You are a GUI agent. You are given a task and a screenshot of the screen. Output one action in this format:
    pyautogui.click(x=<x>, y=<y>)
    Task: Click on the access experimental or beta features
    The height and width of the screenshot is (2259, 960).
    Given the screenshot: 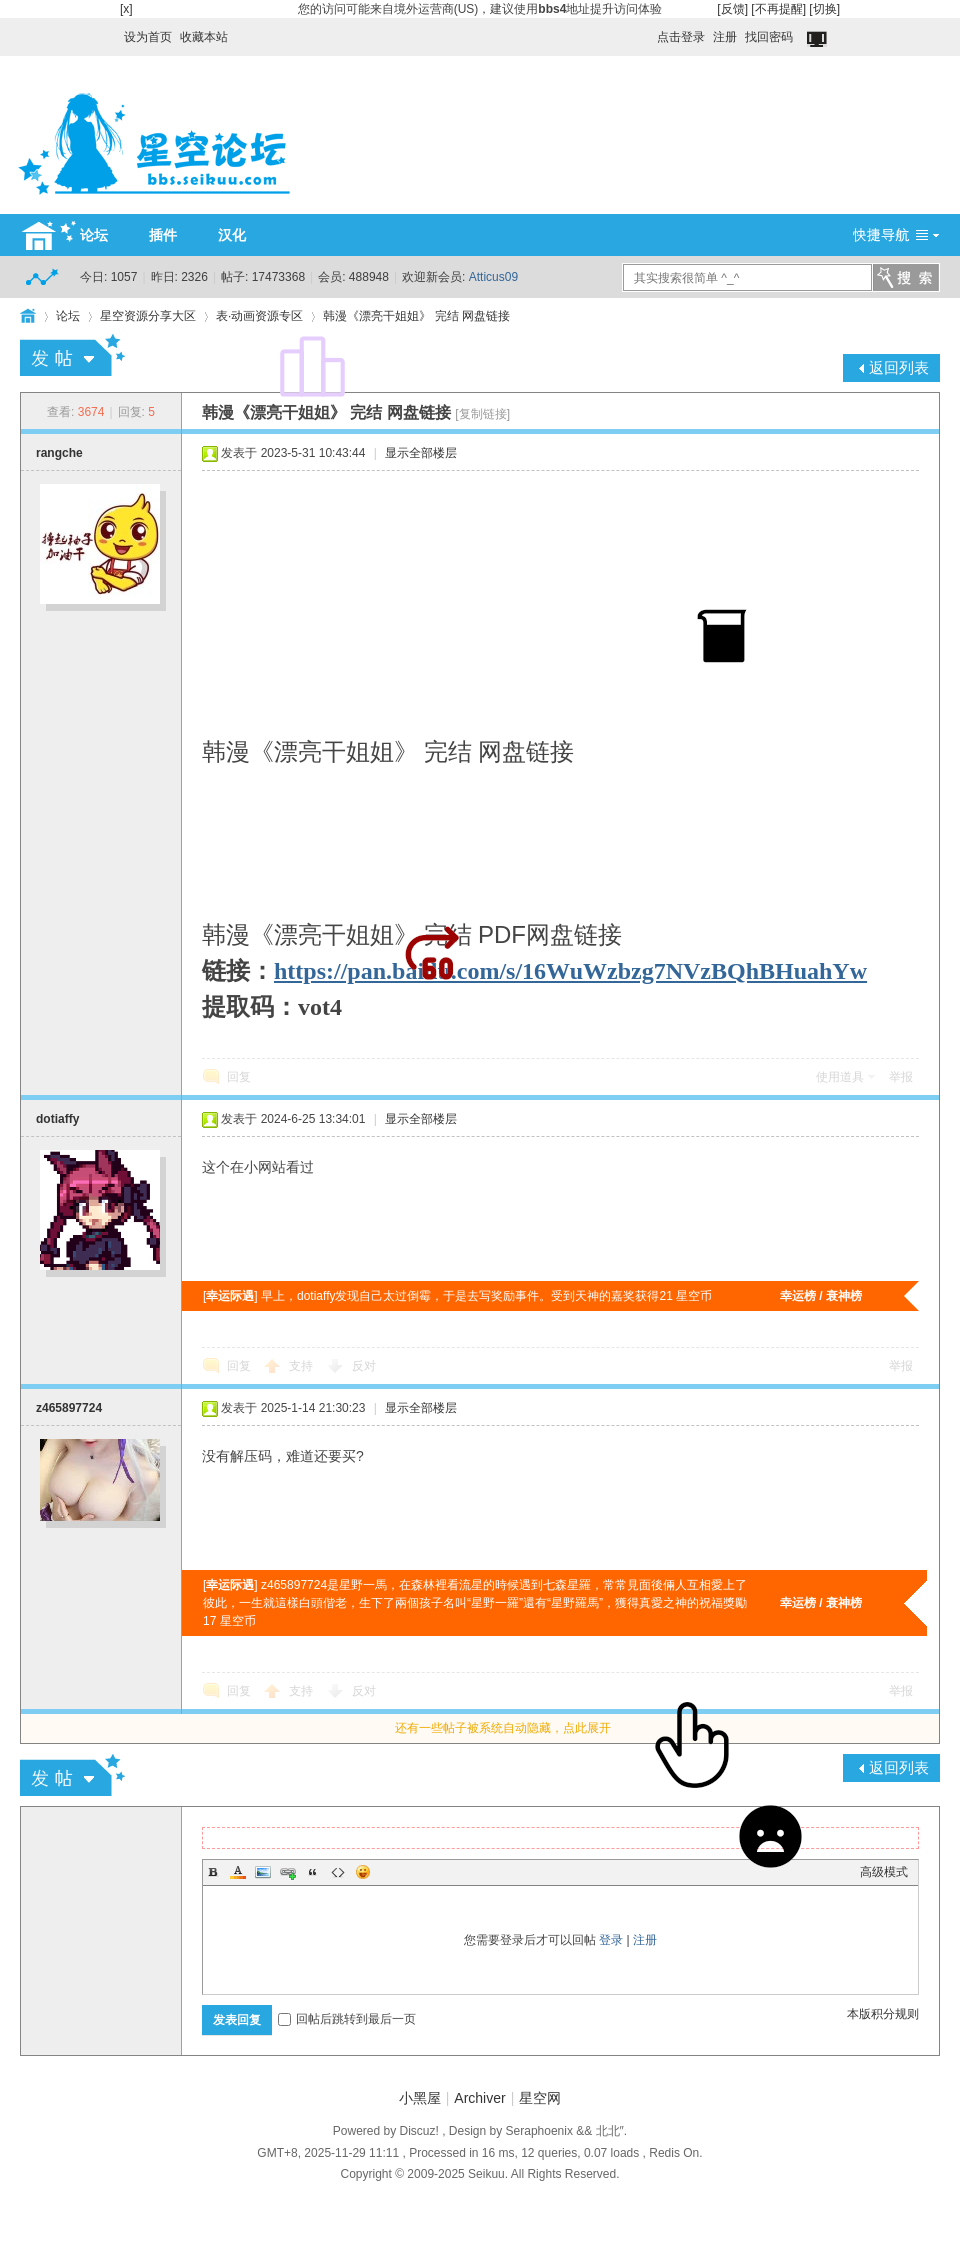 What is the action you would take?
    pyautogui.click(x=722, y=636)
    